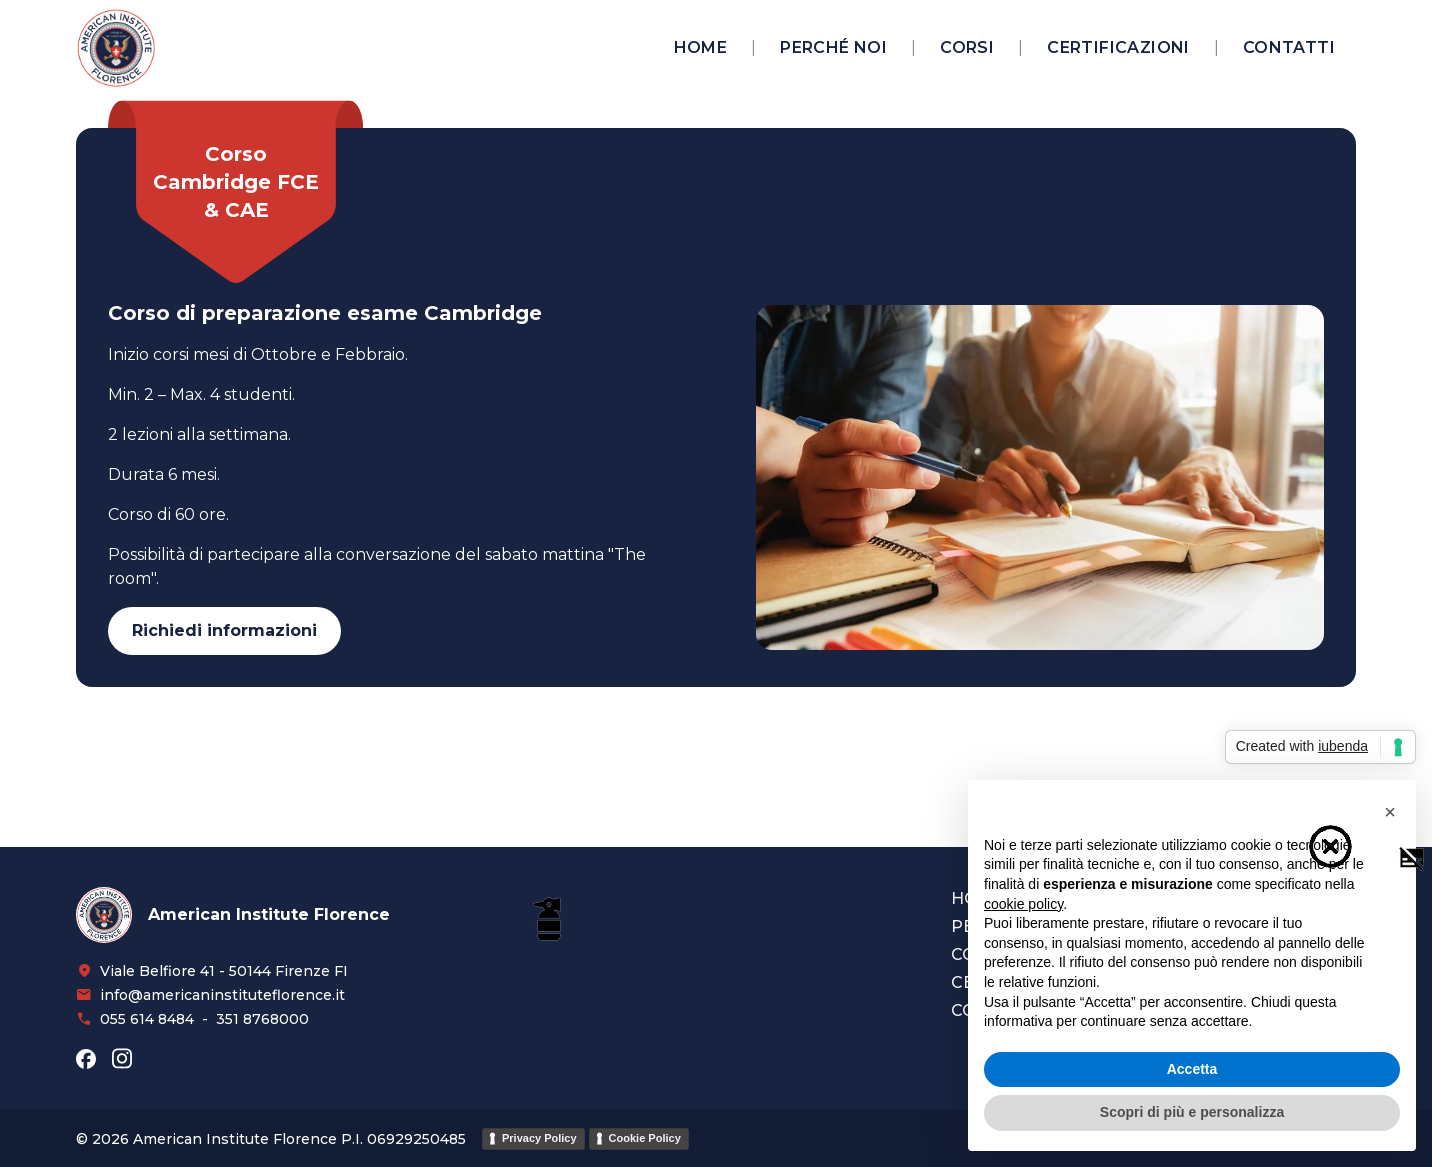 The width and height of the screenshot is (1432, 1167). I want to click on locate fire safety equipment, so click(549, 918).